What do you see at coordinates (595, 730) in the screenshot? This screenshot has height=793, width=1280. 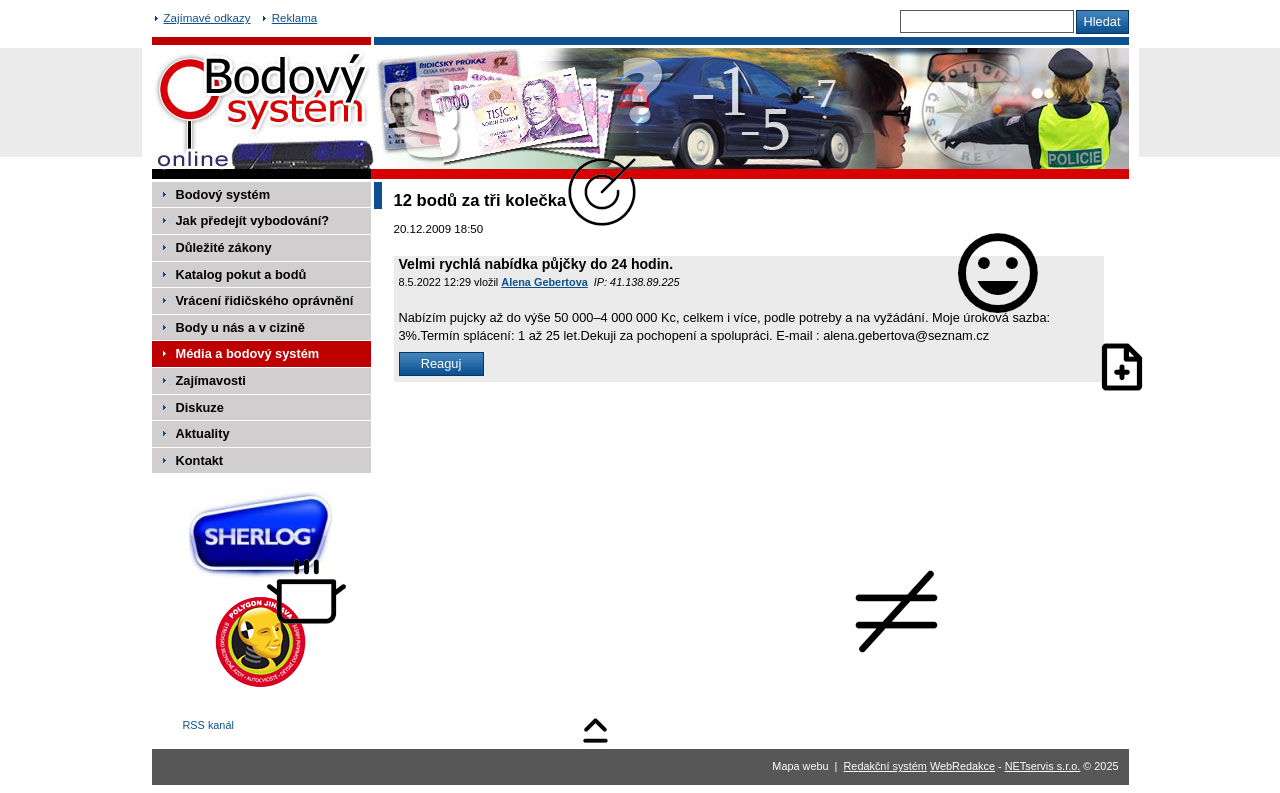 I see `toggle caps lock on keyboard` at bounding box center [595, 730].